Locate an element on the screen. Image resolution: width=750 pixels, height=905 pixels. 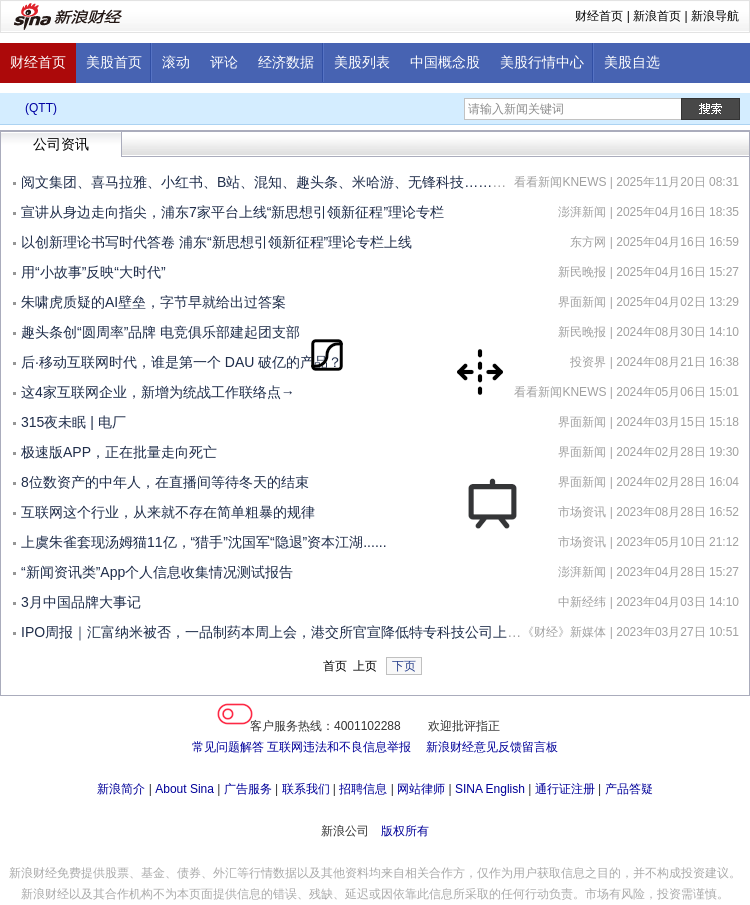
start or view a presentation is located at coordinates (492, 504).